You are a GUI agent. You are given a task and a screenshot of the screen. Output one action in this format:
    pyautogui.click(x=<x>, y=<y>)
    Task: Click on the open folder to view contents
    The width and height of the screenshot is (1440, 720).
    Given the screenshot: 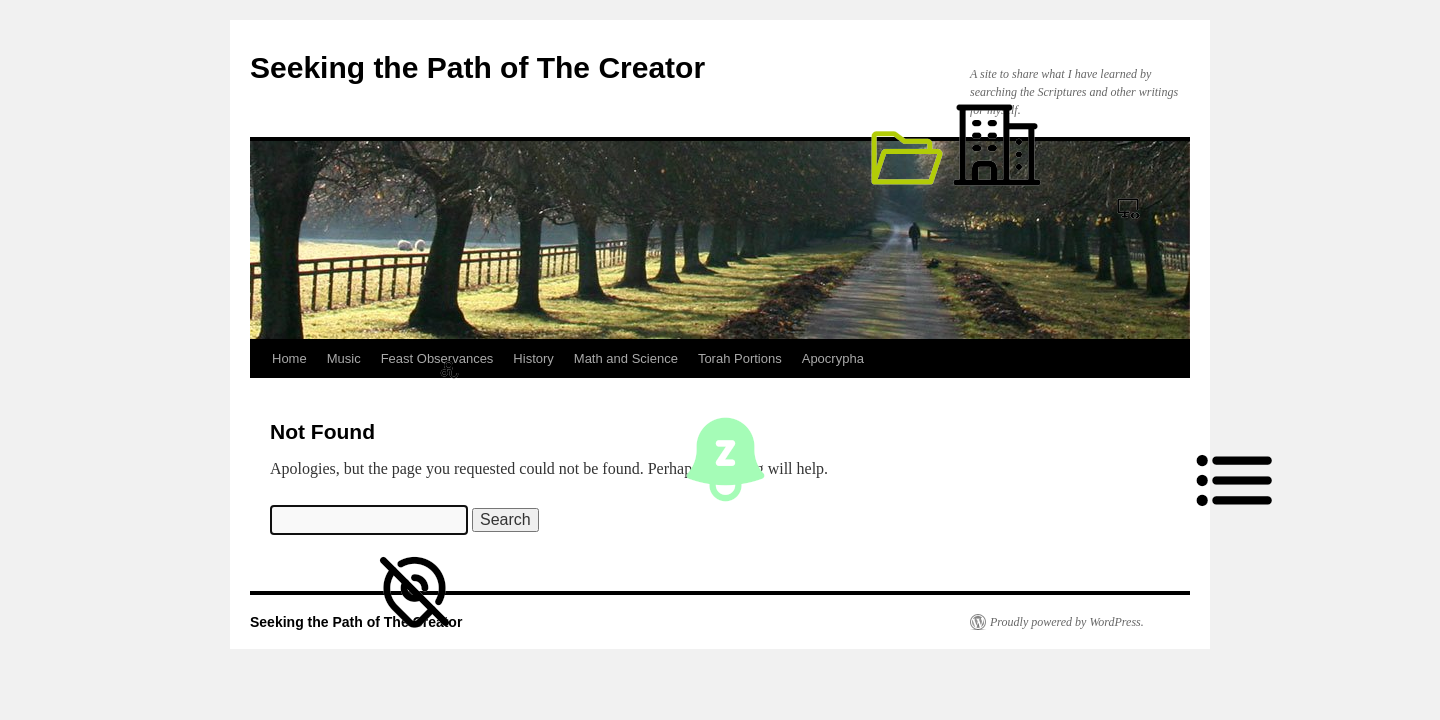 What is the action you would take?
    pyautogui.click(x=904, y=156)
    